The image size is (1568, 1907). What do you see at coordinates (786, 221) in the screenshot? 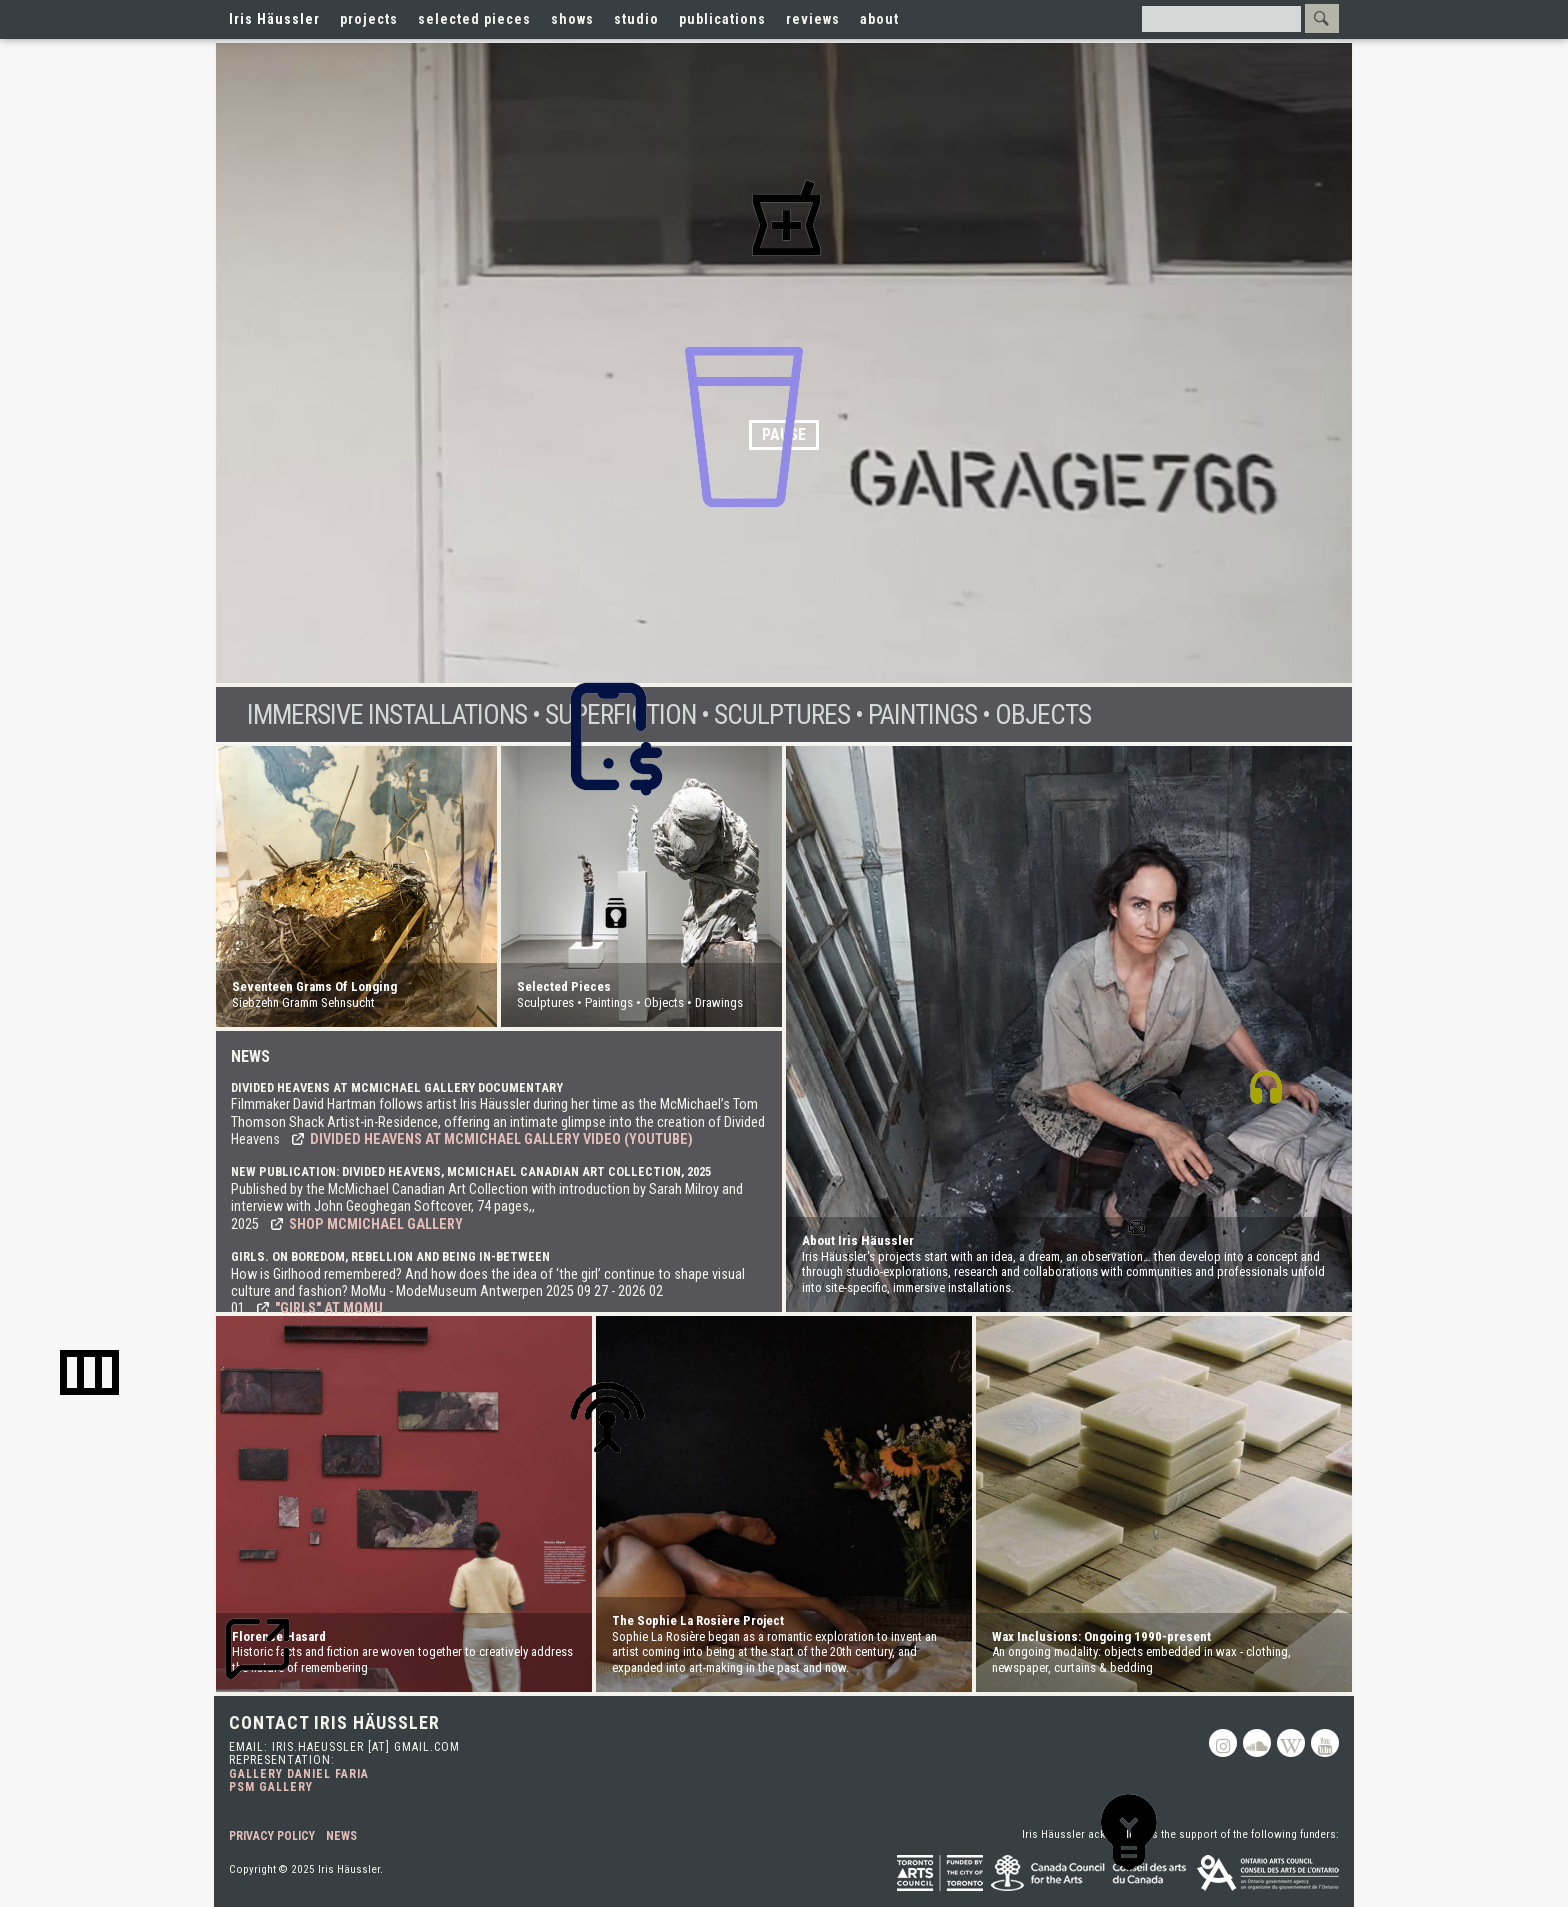
I see `find nearby pharmacies` at bounding box center [786, 221].